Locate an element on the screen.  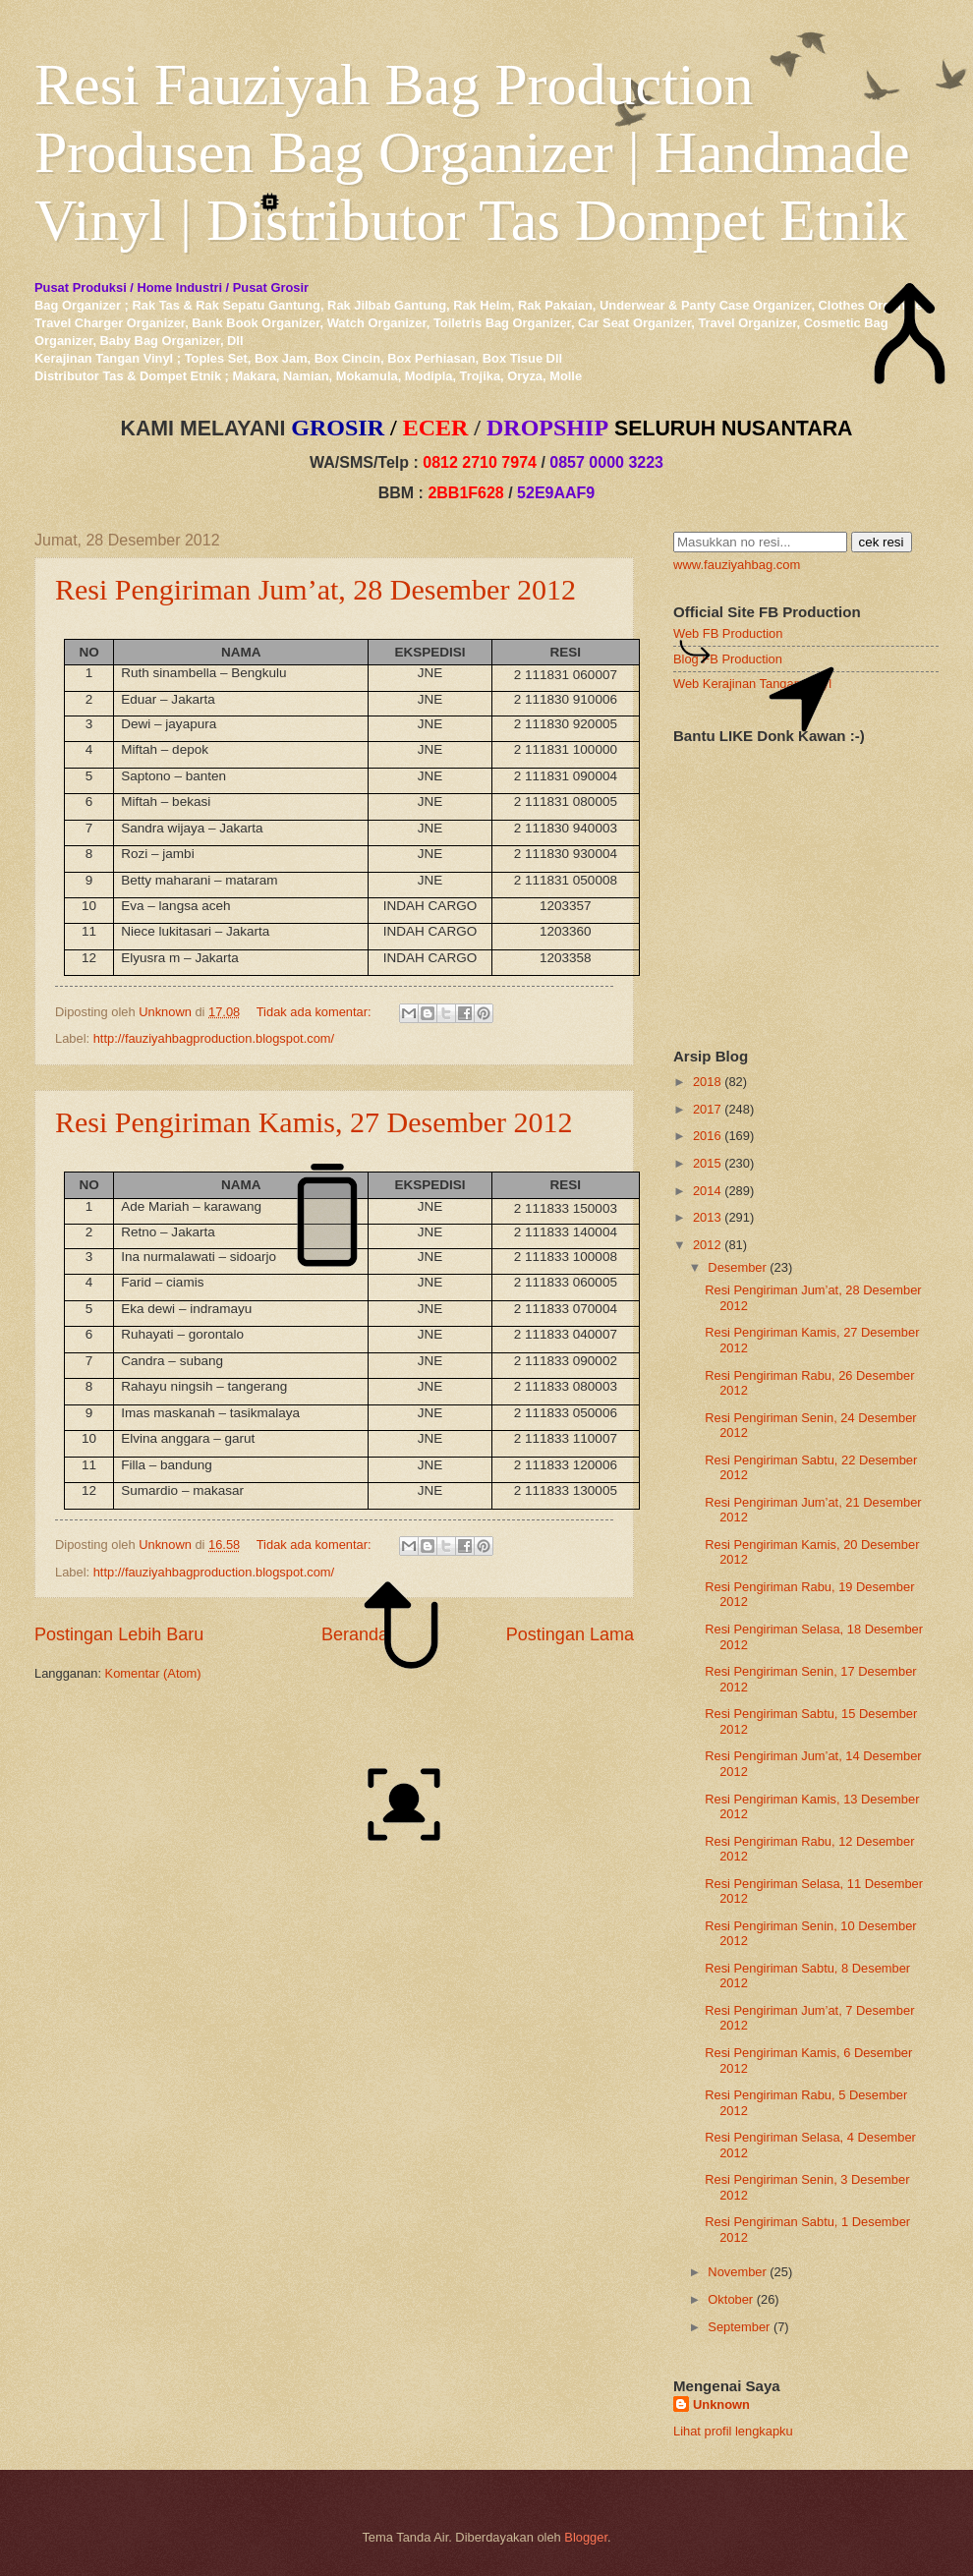
merge branches or paths together is located at coordinates (909, 333).